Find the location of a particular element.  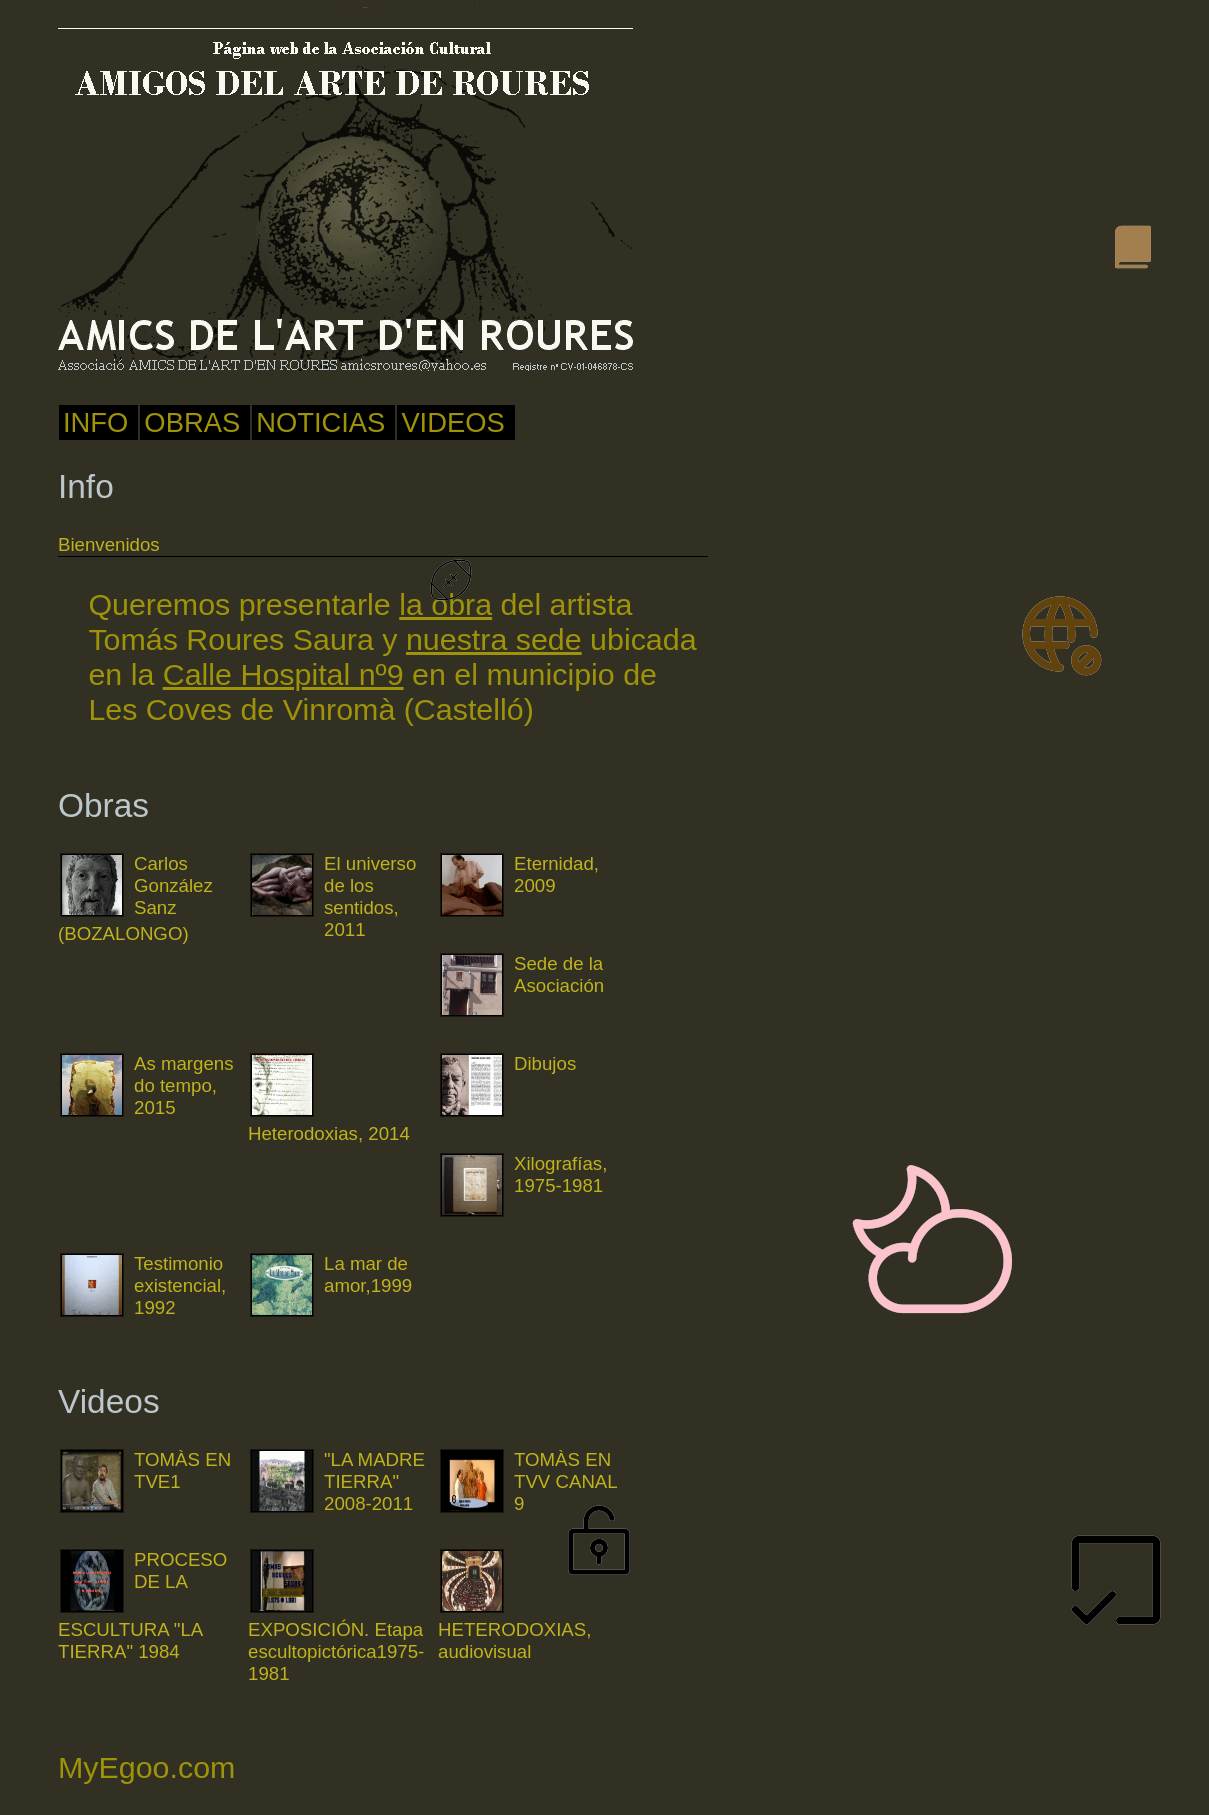

mark task as complete is located at coordinates (1116, 1580).